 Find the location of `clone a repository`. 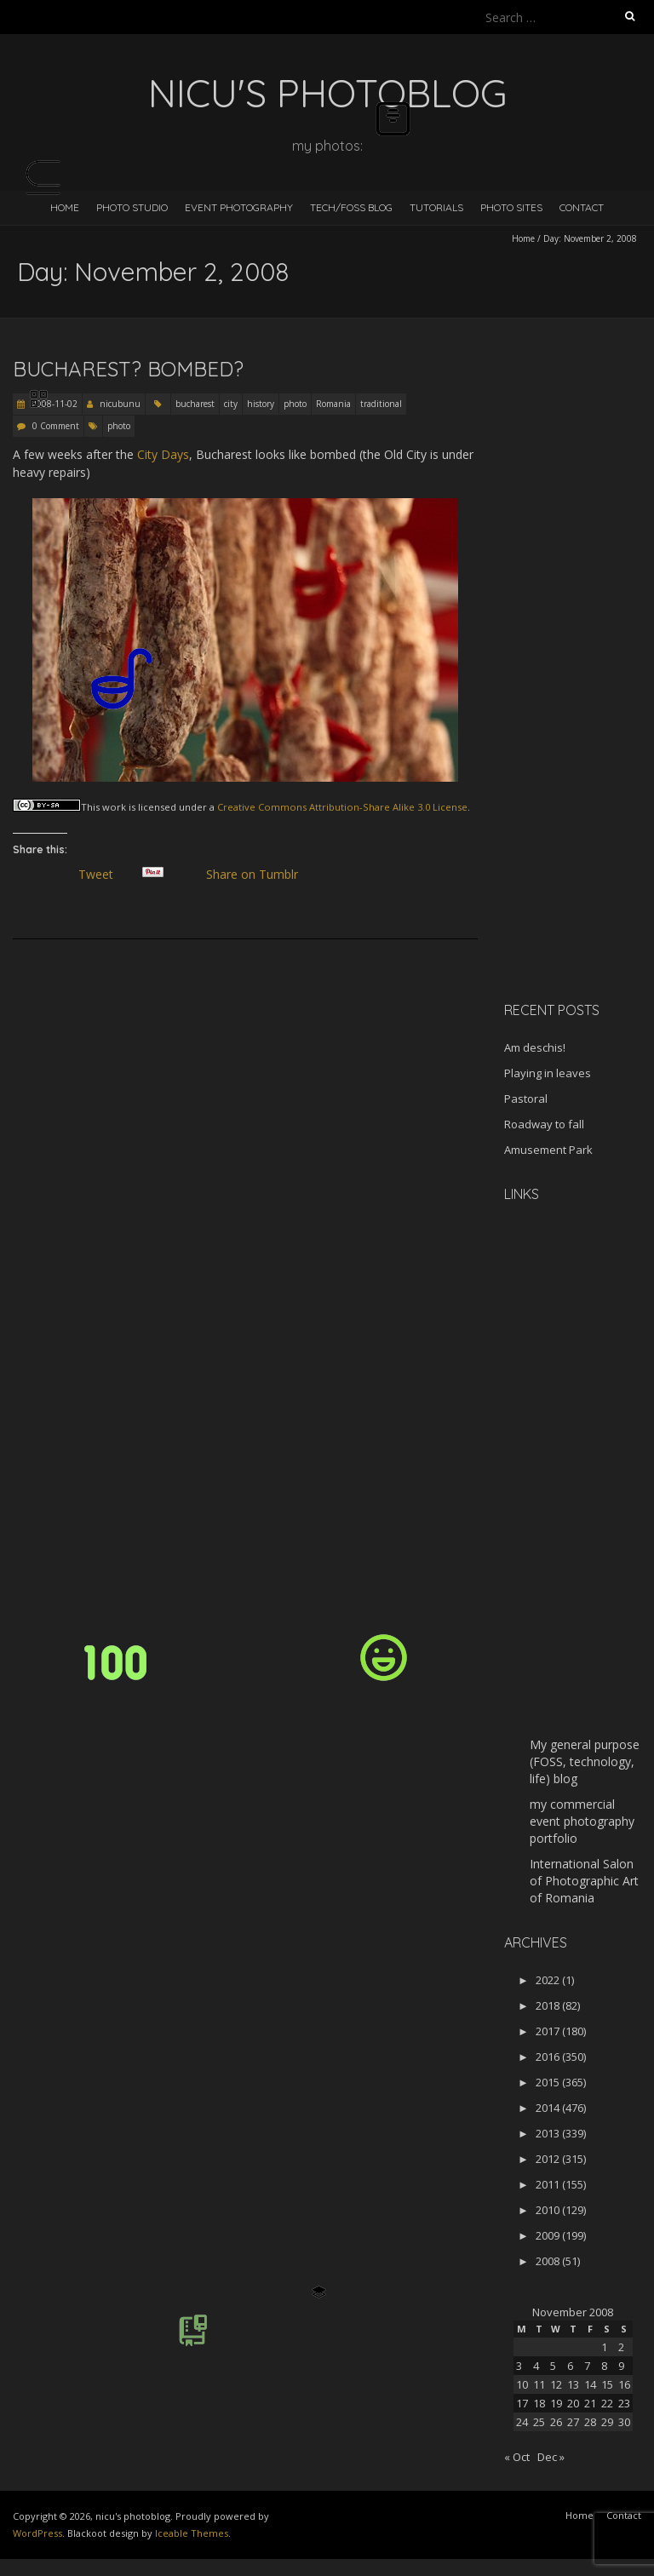

clone a repository is located at coordinates (192, 2329).